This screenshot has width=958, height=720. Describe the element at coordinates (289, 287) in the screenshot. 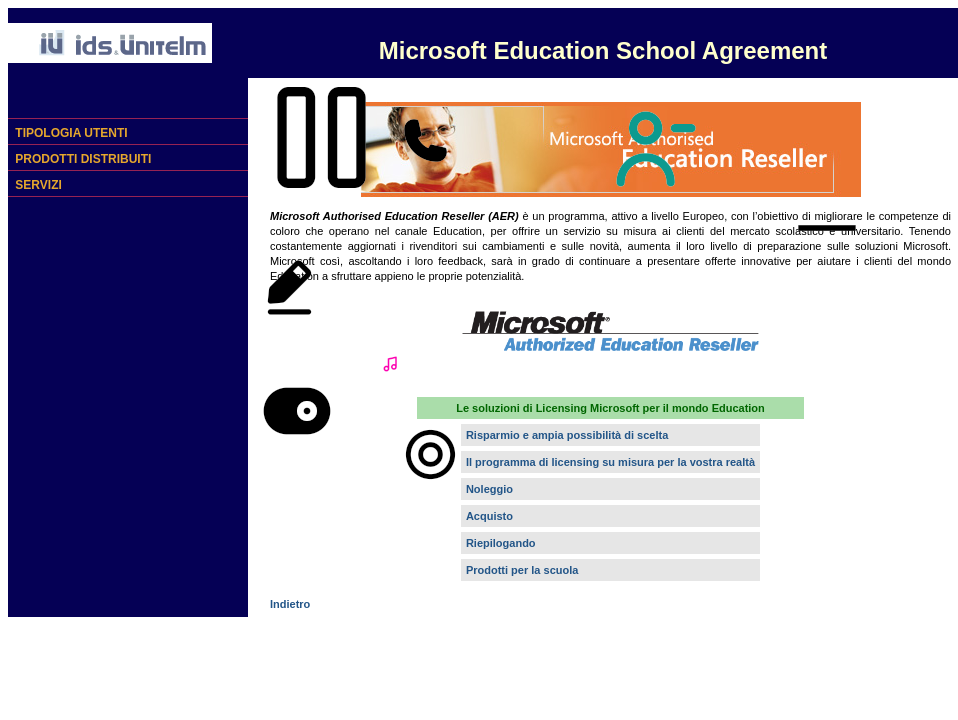

I see `edit content or text` at that location.